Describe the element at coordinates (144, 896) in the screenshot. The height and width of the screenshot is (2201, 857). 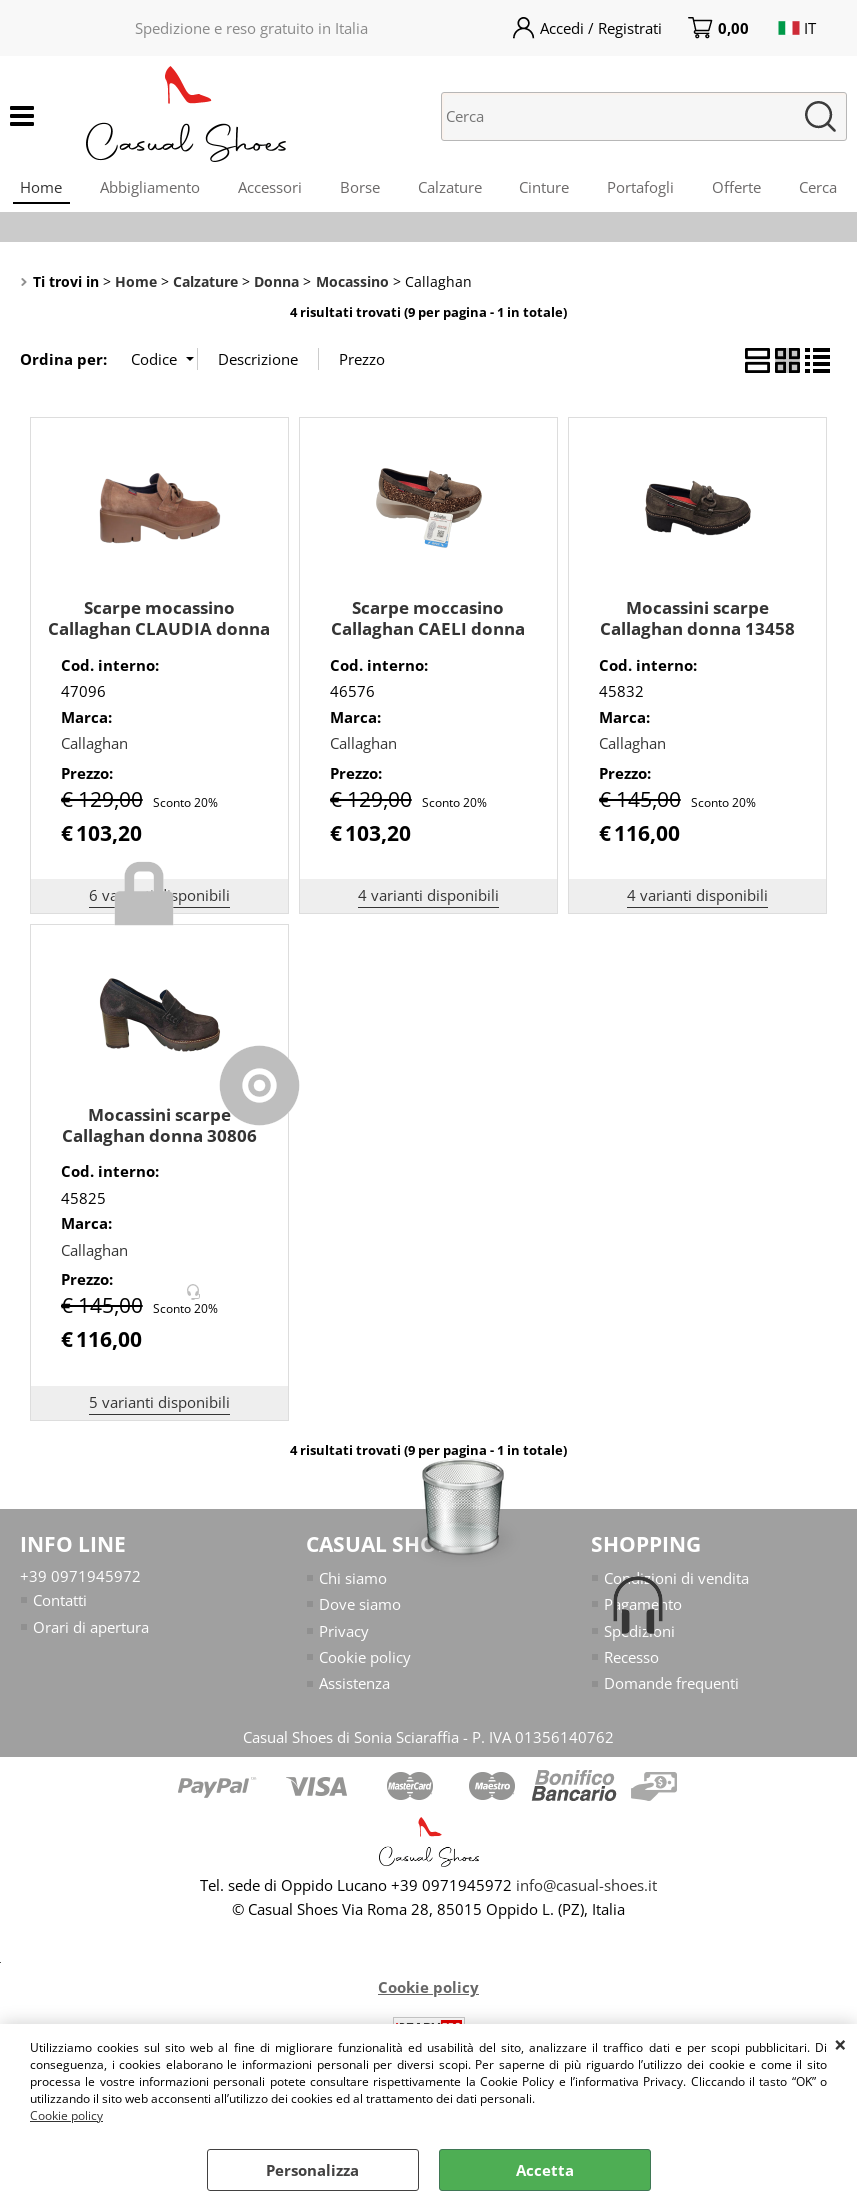
I see `indicates a secure or encrypted wifi network` at that location.